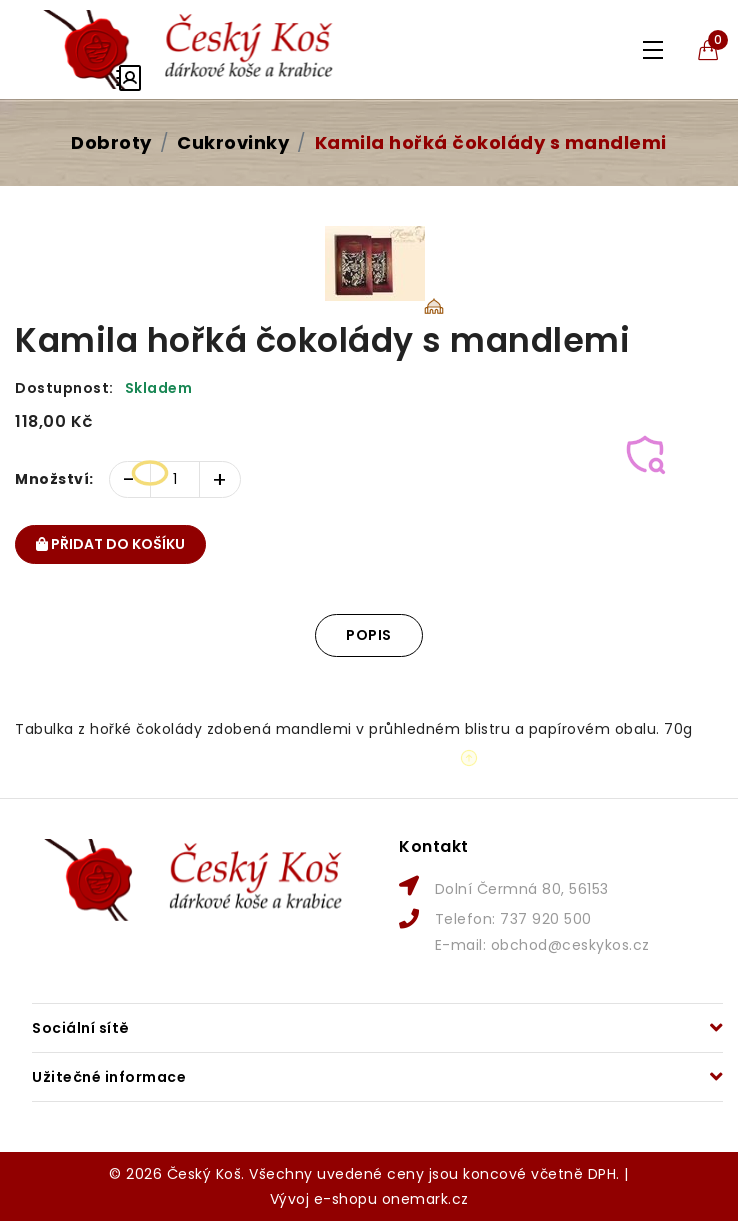 Image resolution: width=738 pixels, height=1221 pixels. What do you see at coordinates (645, 454) in the screenshot?
I see `search security settings` at bounding box center [645, 454].